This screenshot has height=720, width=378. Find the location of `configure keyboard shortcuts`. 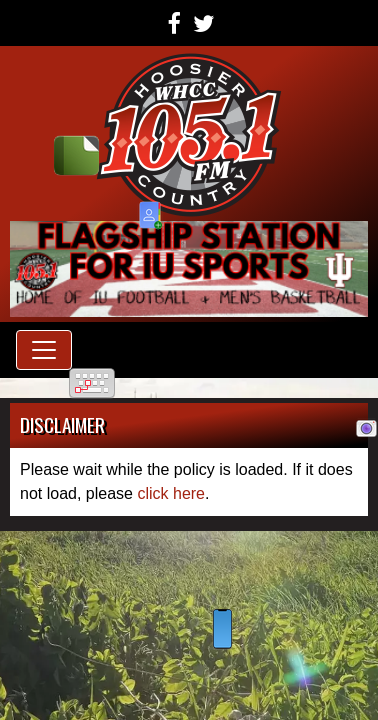

configure keyboard shortcuts is located at coordinates (92, 383).